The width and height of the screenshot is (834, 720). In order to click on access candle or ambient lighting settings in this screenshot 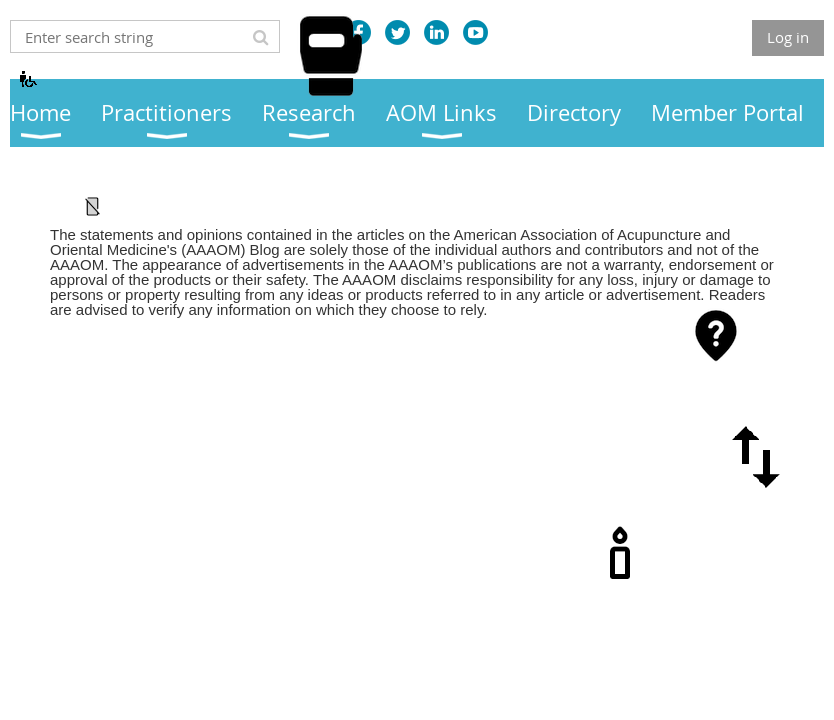, I will do `click(620, 554)`.